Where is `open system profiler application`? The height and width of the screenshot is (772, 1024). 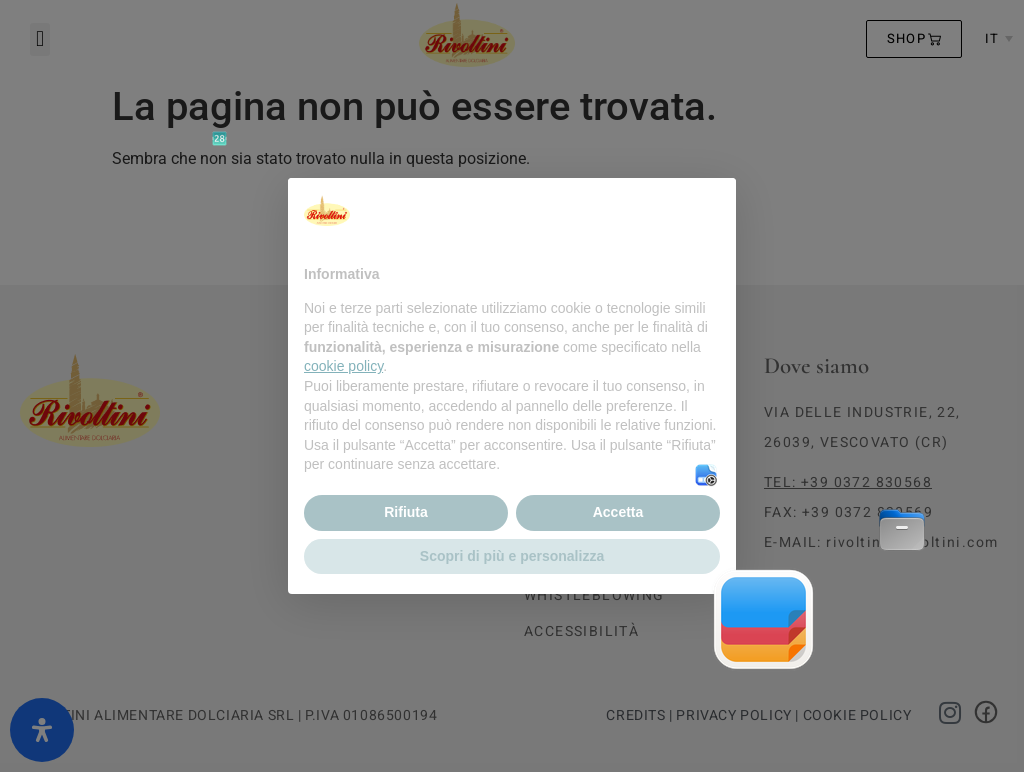 open system profiler application is located at coordinates (706, 475).